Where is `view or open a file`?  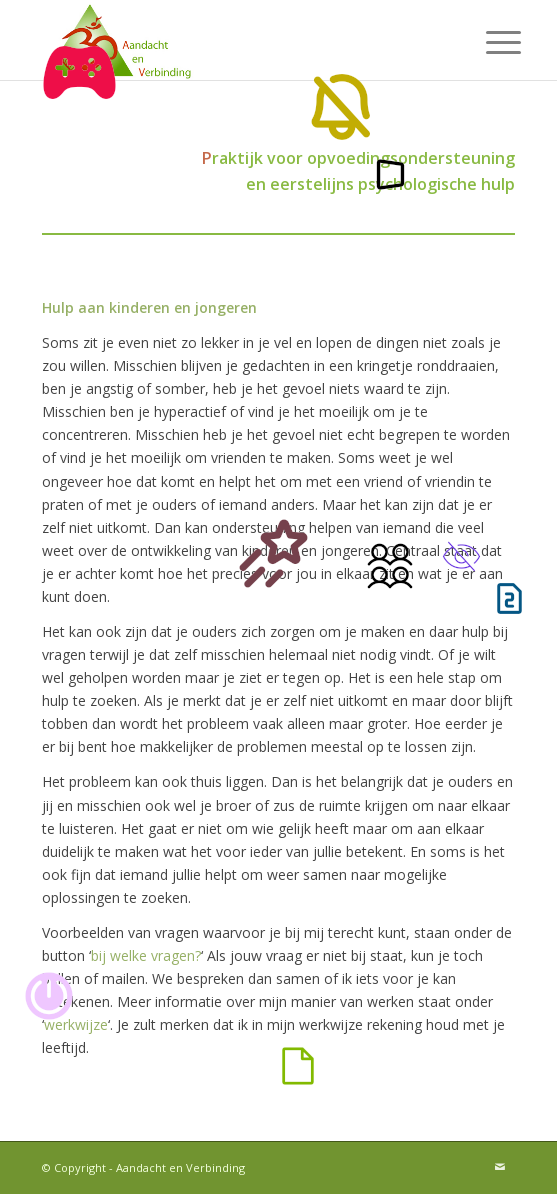 view or open a file is located at coordinates (298, 1066).